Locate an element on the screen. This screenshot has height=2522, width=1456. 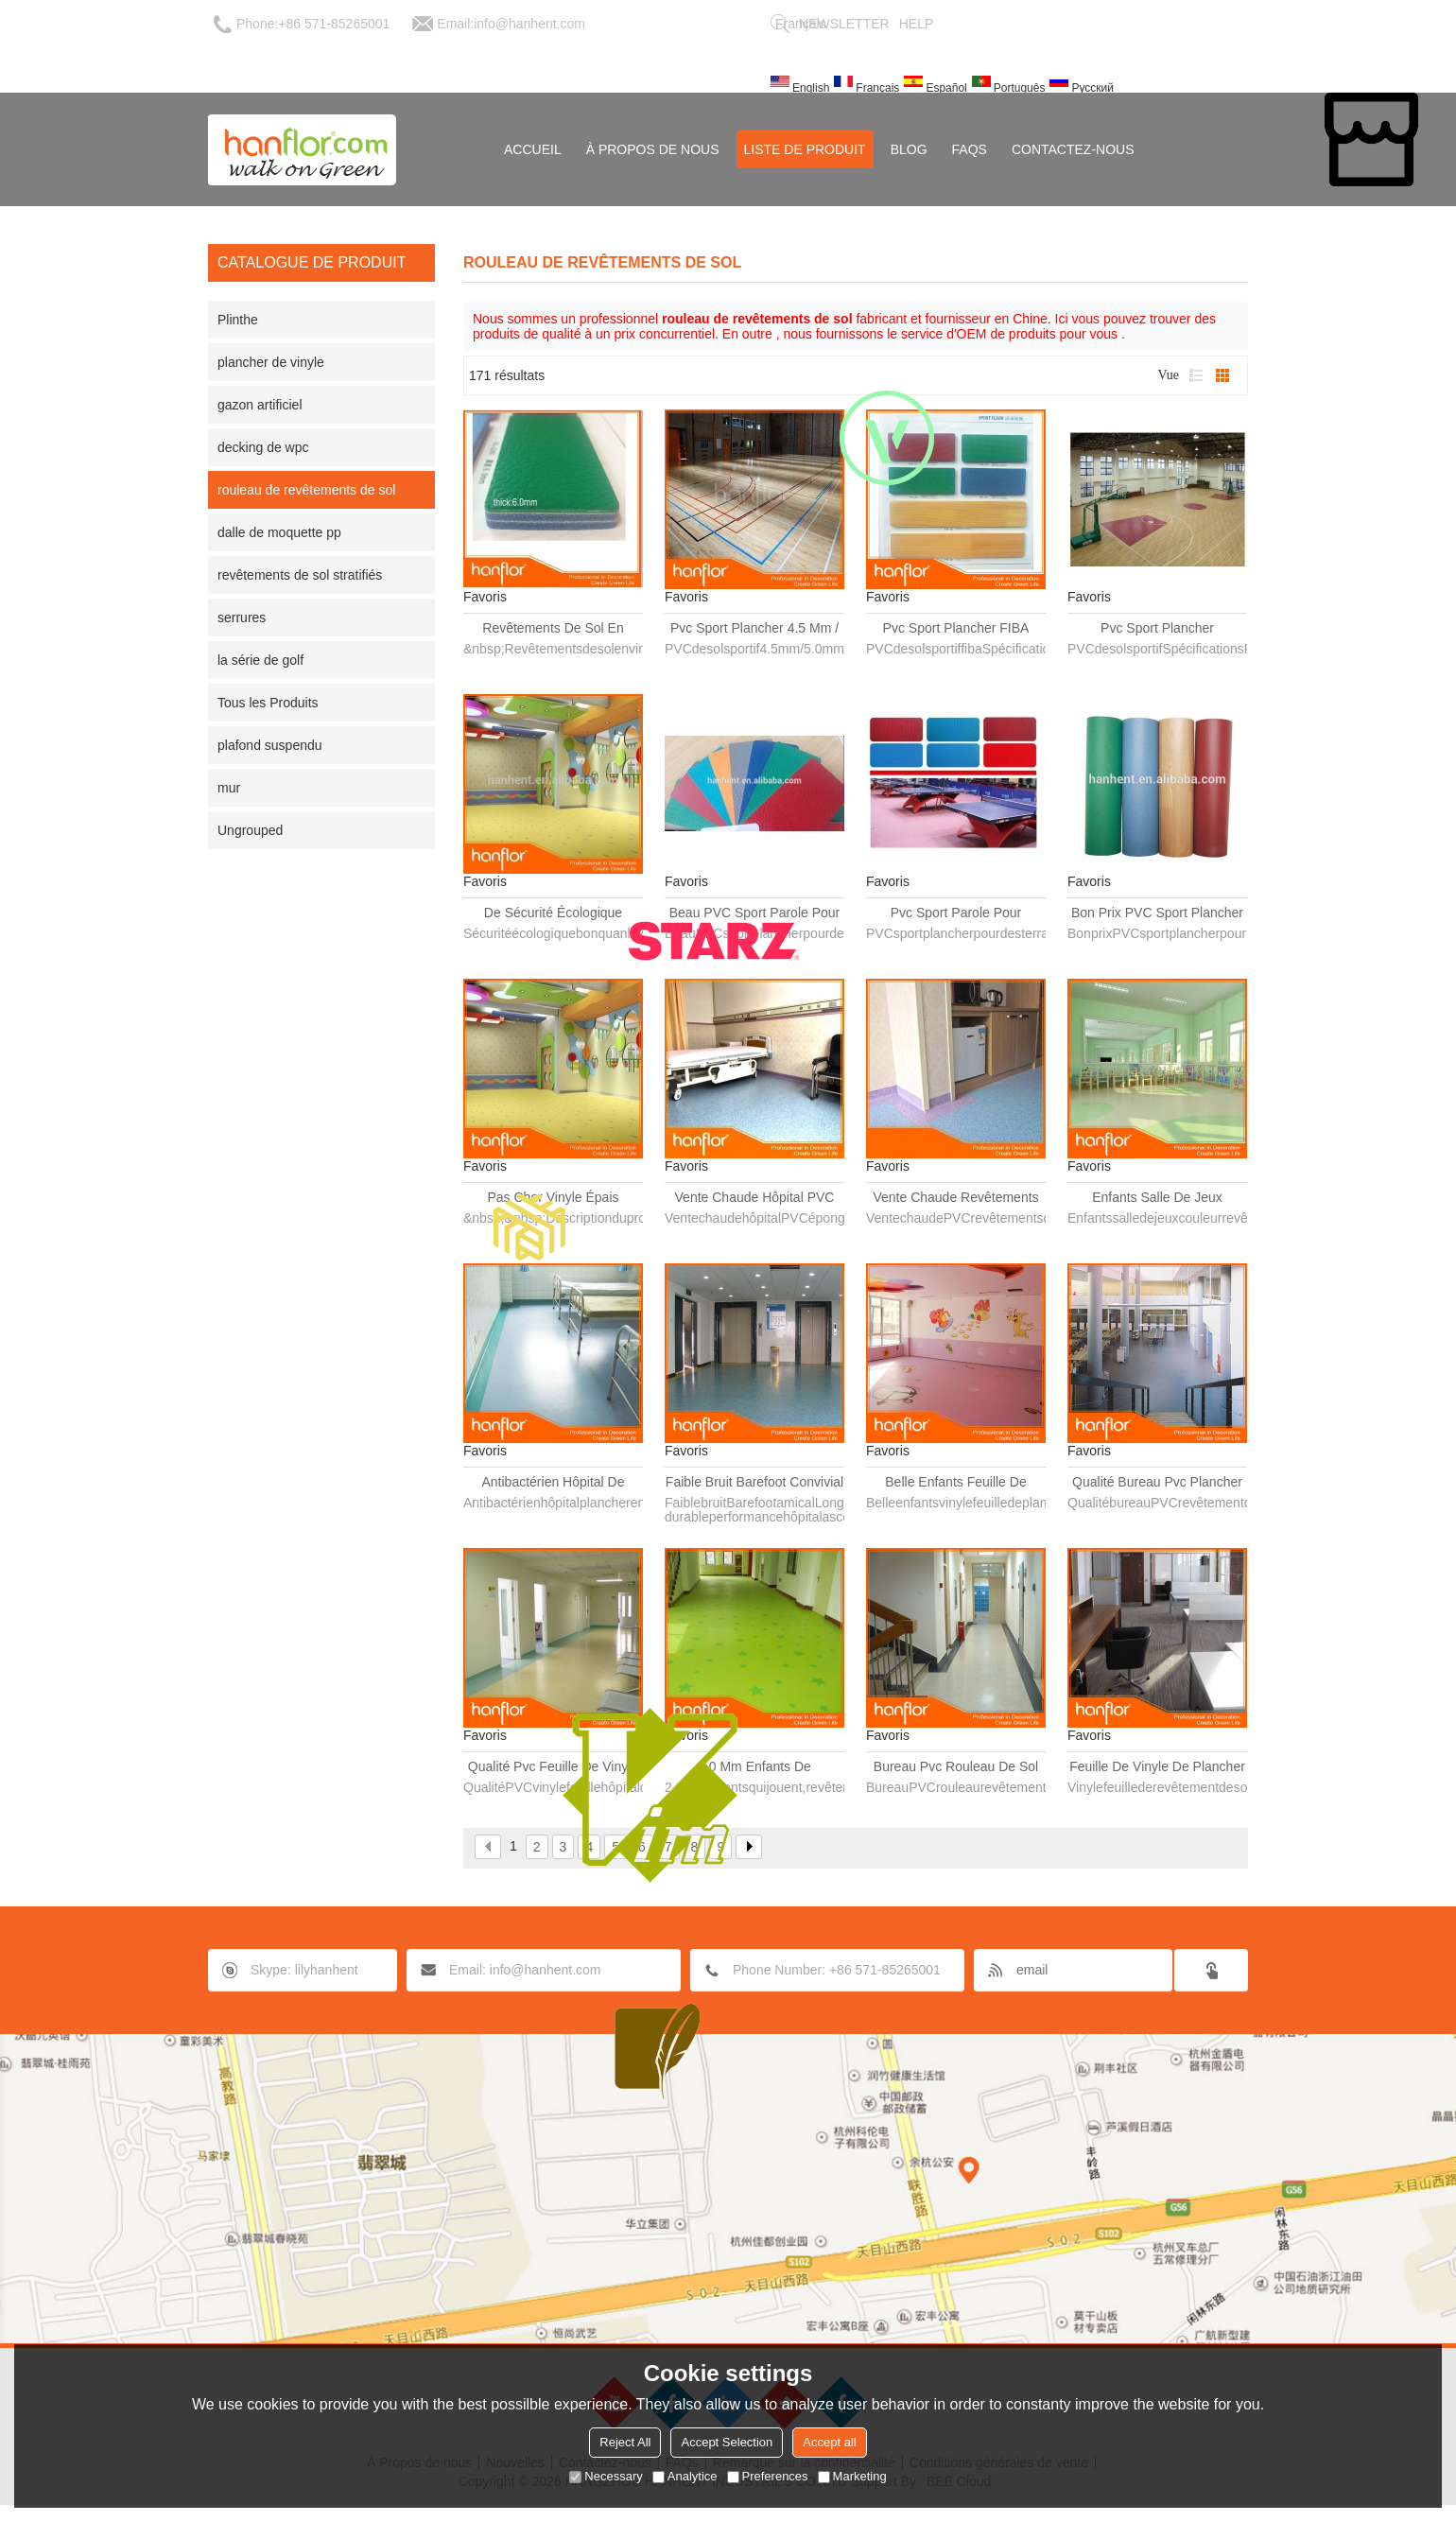
open Vectorworks application is located at coordinates (887, 438).